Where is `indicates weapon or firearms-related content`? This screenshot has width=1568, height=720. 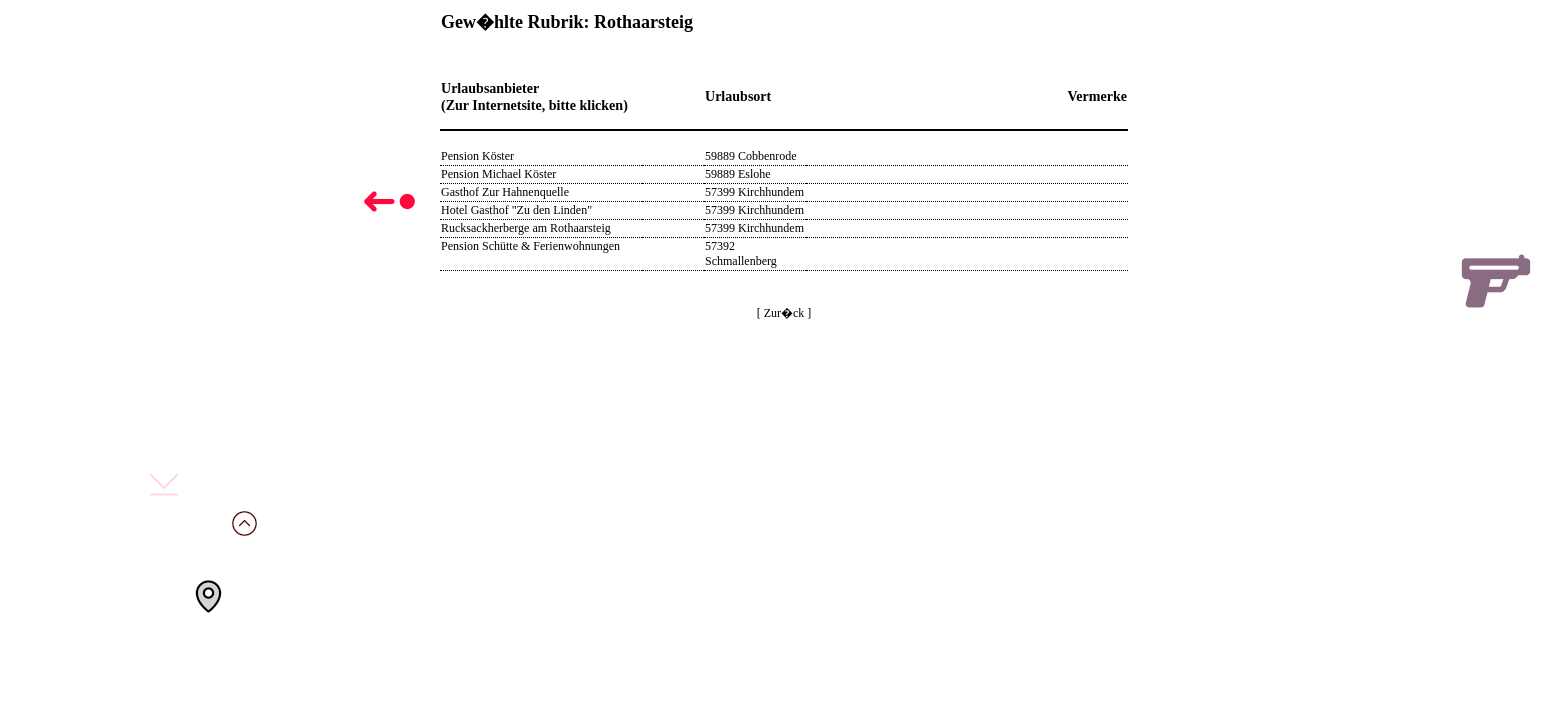 indicates weapon or firearms-related content is located at coordinates (1496, 281).